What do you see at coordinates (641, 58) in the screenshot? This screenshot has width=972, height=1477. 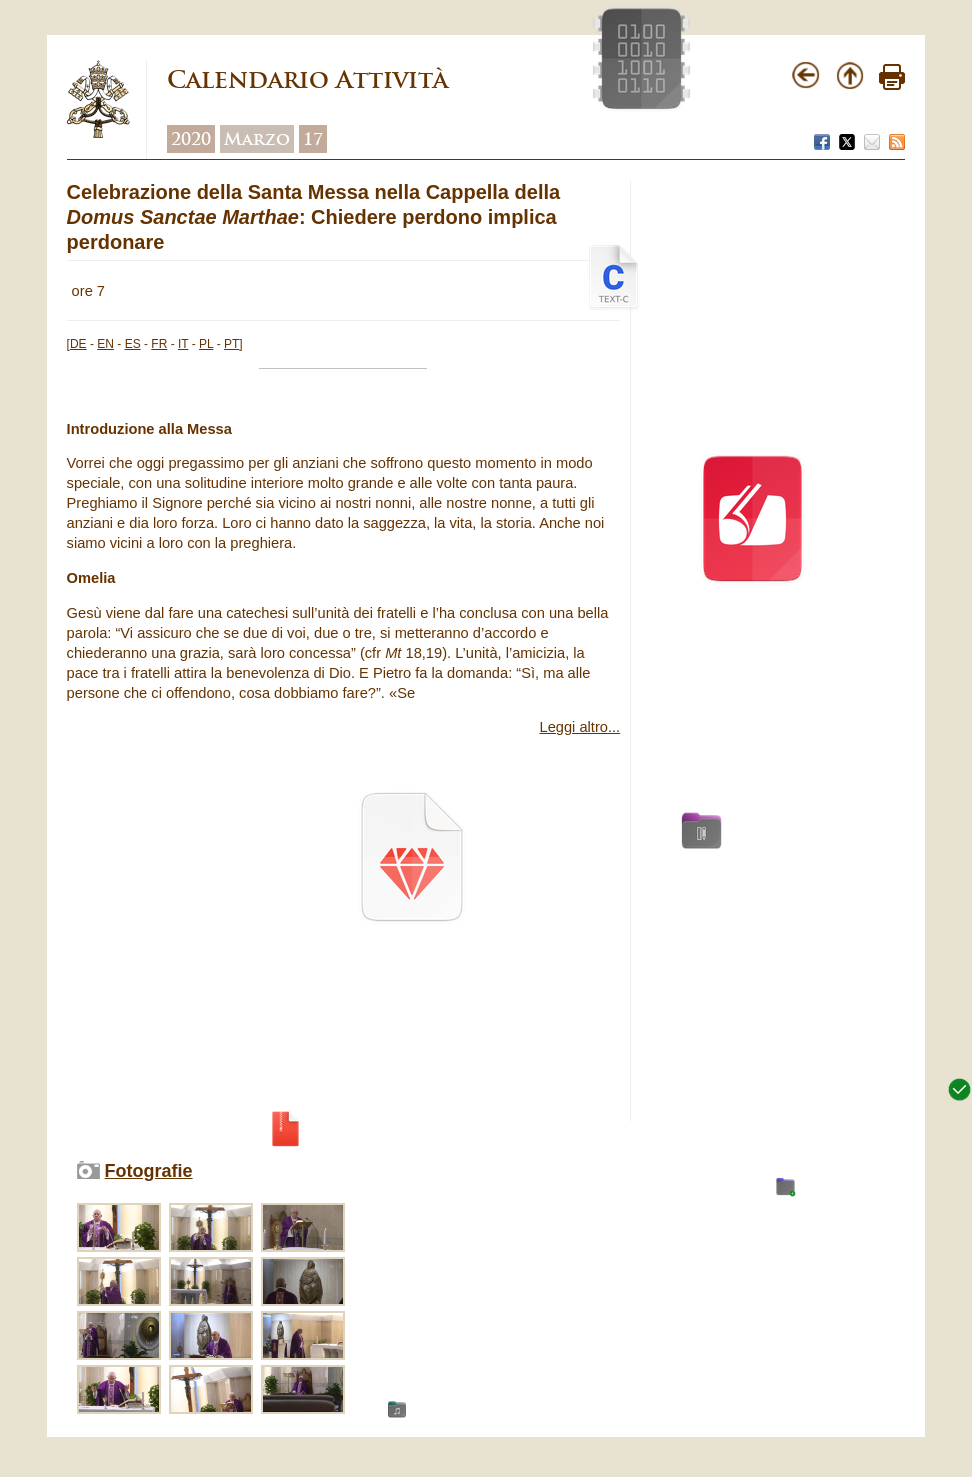 I see `firmware file type indicator` at bounding box center [641, 58].